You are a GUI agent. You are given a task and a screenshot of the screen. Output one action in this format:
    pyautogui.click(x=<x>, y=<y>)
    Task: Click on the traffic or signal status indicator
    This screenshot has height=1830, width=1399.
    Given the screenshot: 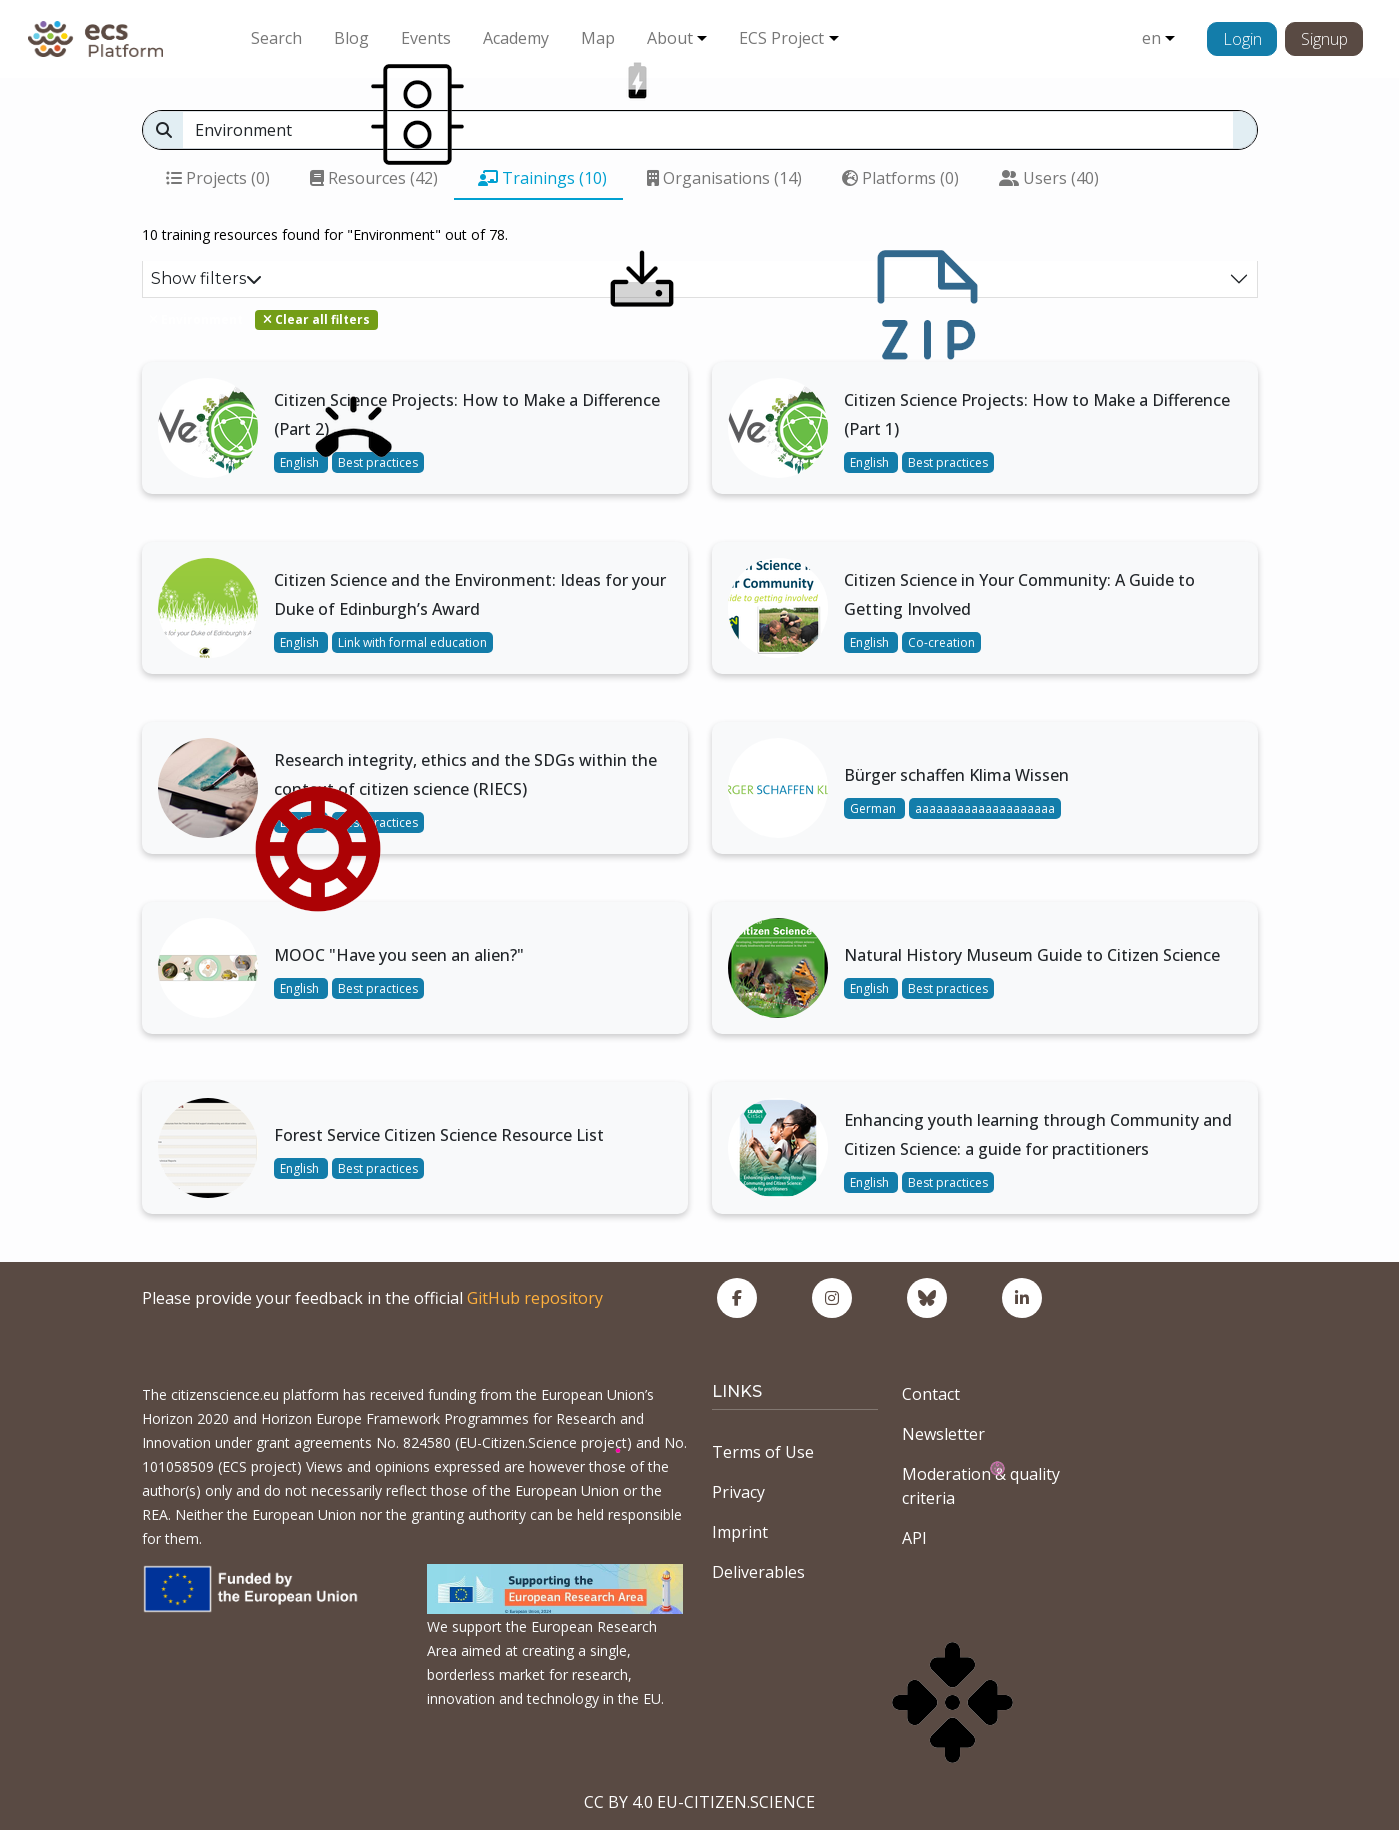 What is the action you would take?
    pyautogui.click(x=417, y=114)
    